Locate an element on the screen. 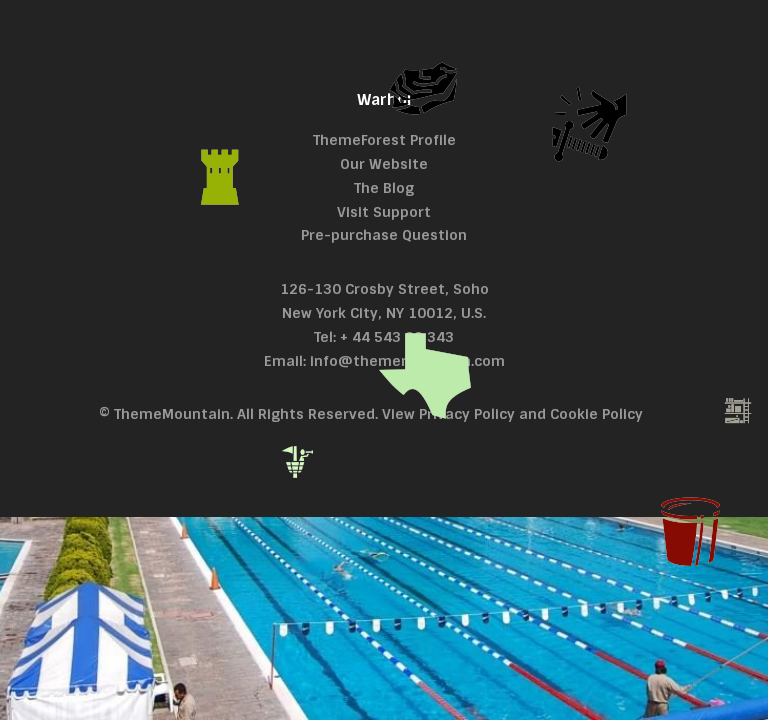 The width and height of the screenshot is (768, 720). drop or release current weapon is located at coordinates (589, 124).